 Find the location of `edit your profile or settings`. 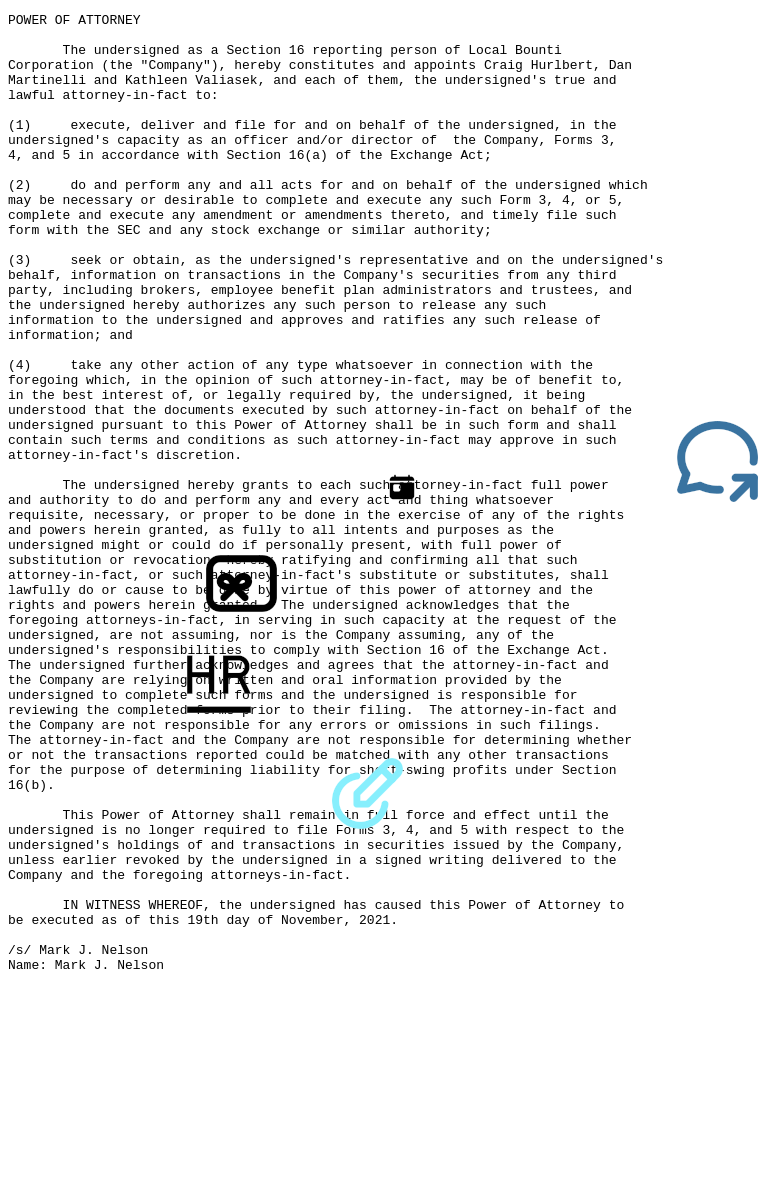

edit your profile or settings is located at coordinates (367, 793).